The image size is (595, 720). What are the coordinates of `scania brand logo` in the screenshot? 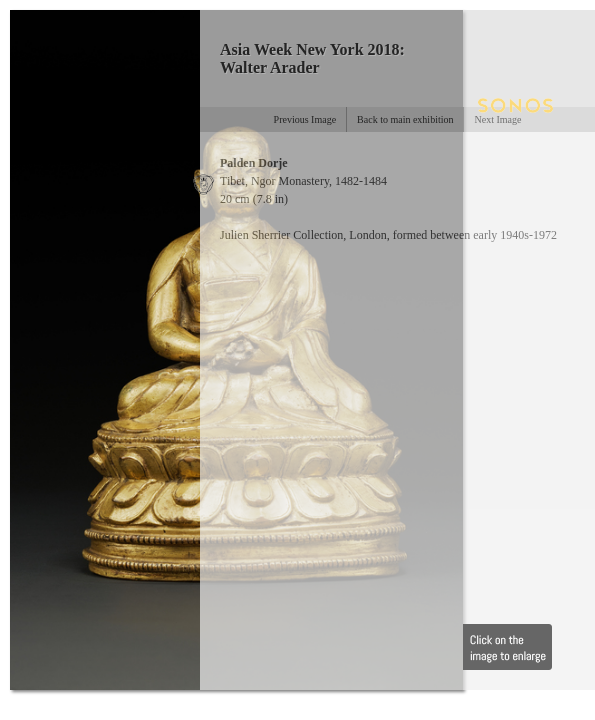 It's located at (203, 184).